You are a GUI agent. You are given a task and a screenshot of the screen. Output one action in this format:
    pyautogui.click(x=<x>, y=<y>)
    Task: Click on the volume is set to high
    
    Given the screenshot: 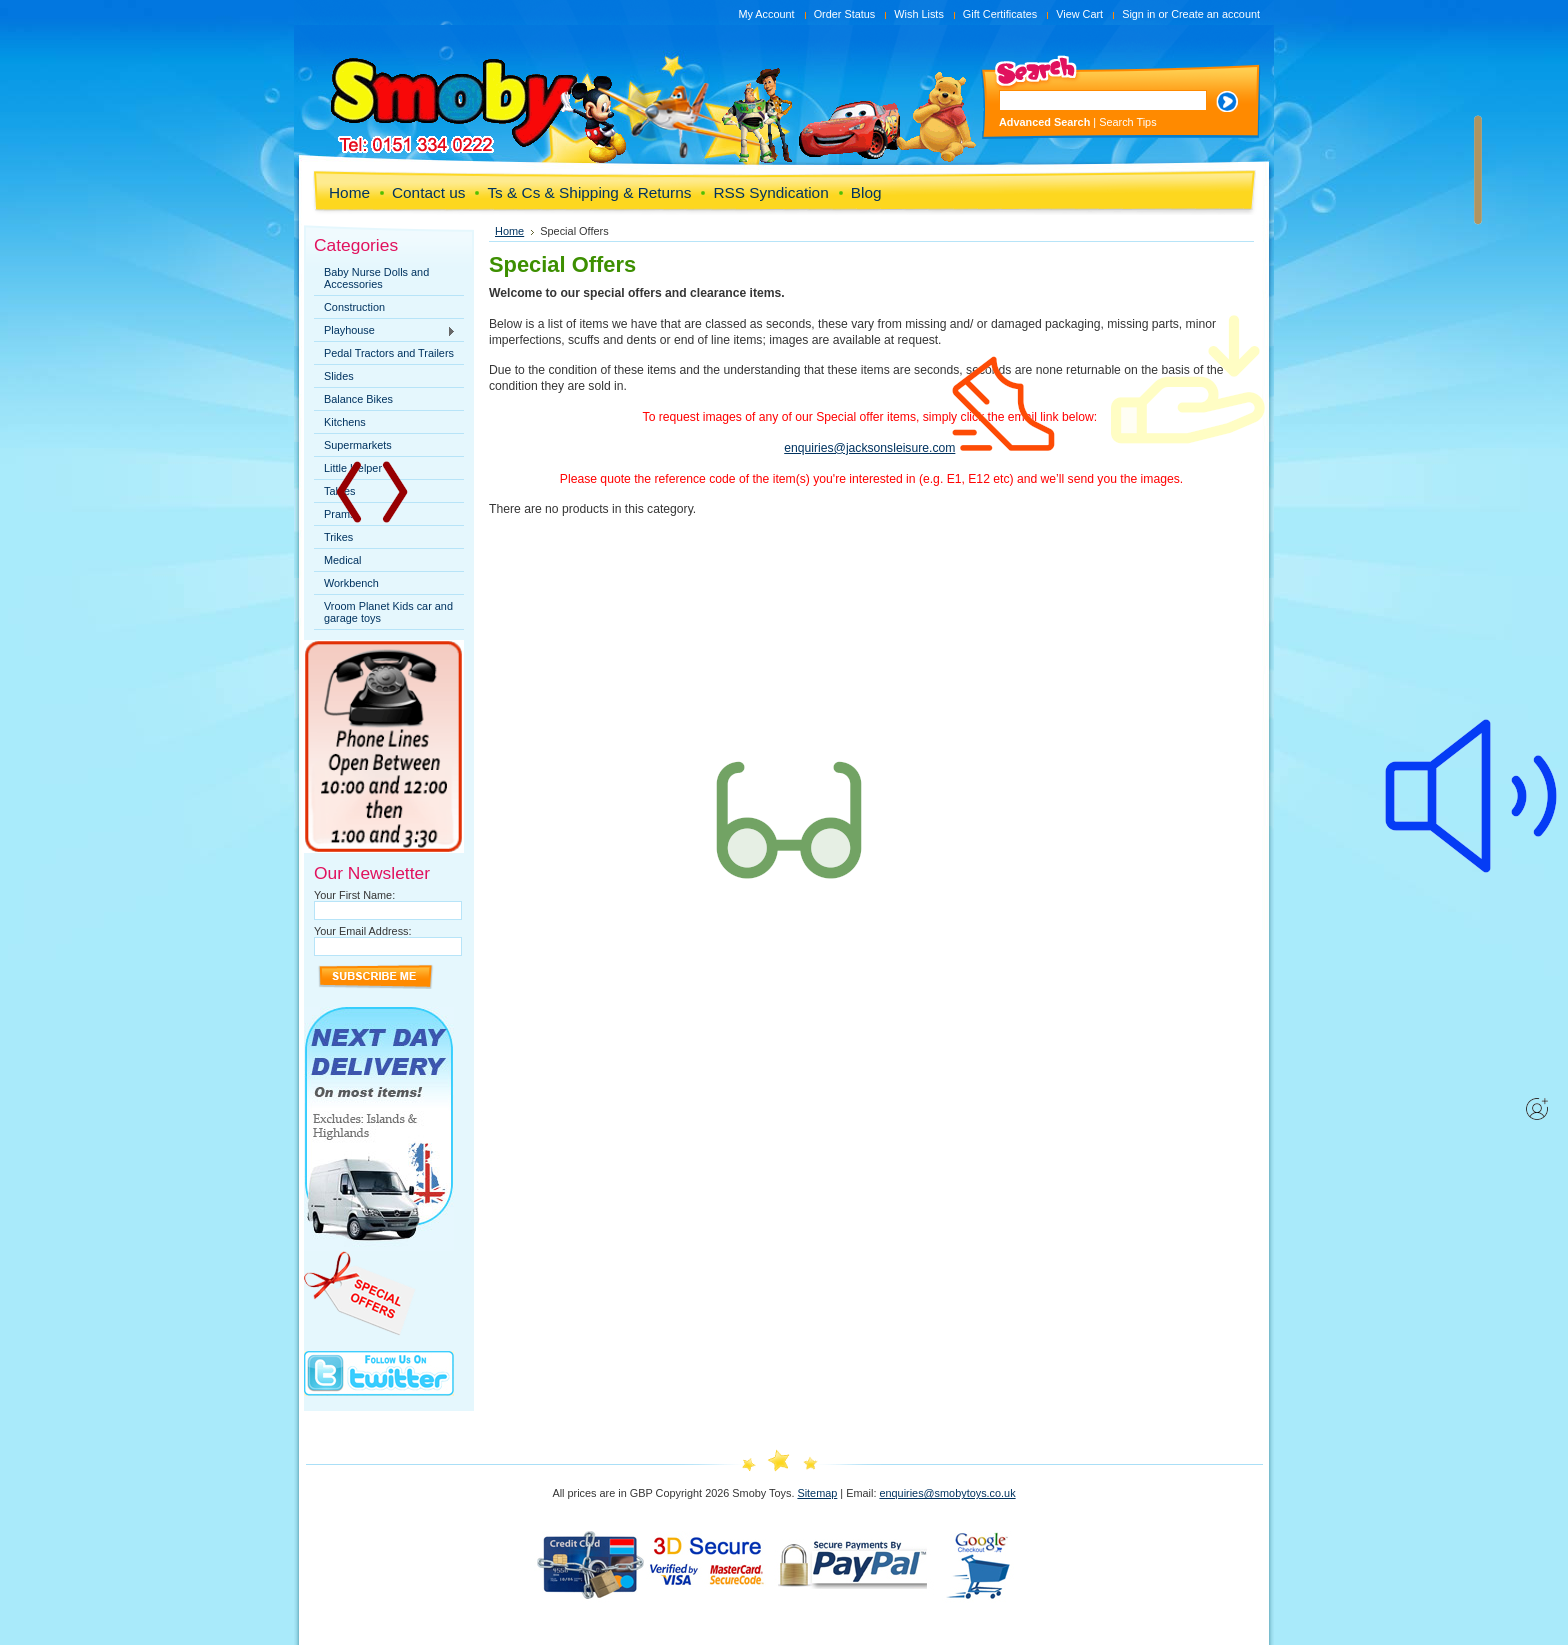 What is the action you would take?
    pyautogui.click(x=1468, y=796)
    